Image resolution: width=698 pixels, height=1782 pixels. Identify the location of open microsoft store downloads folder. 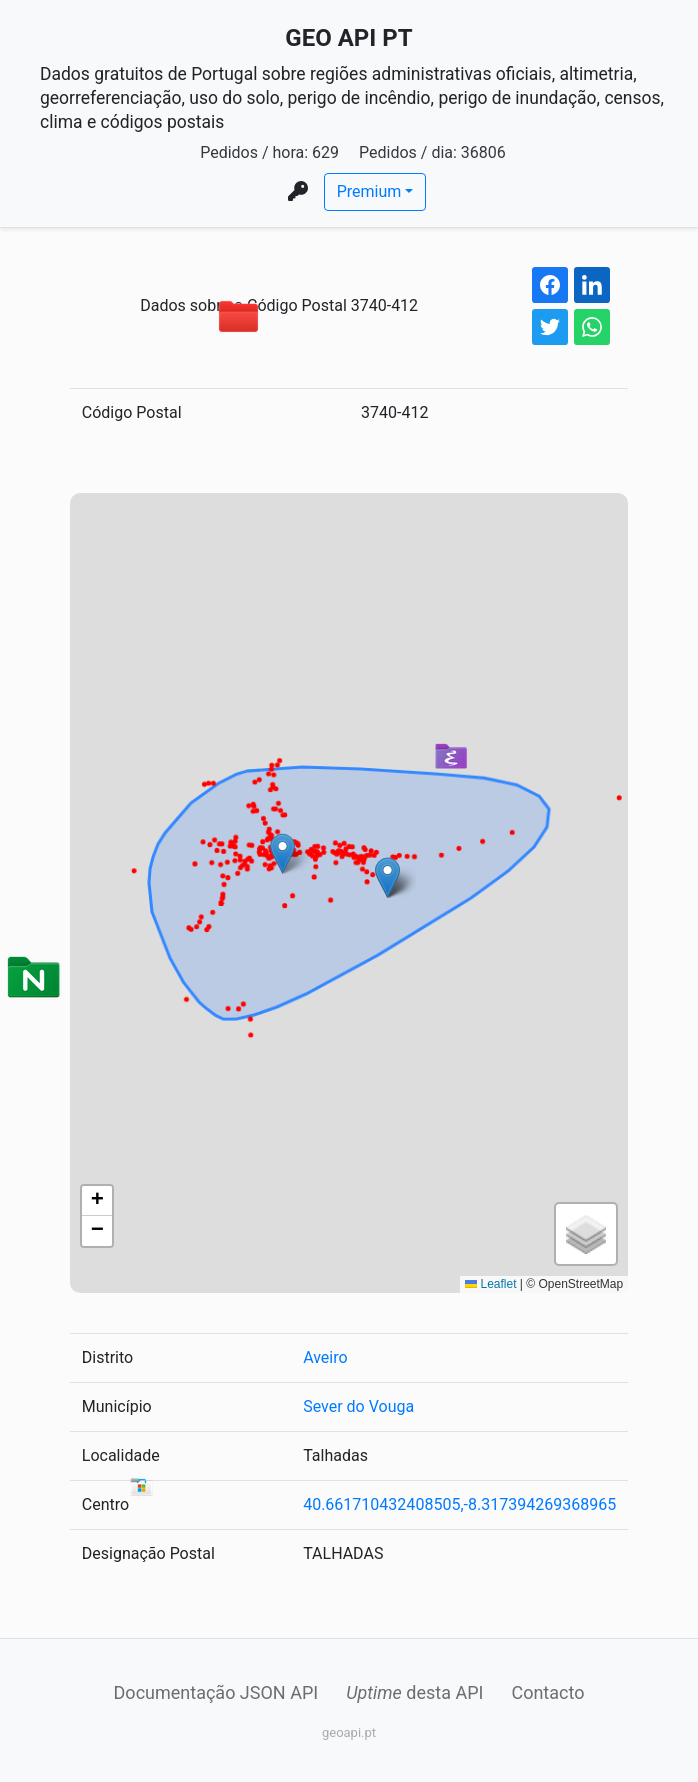
(141, 1487).